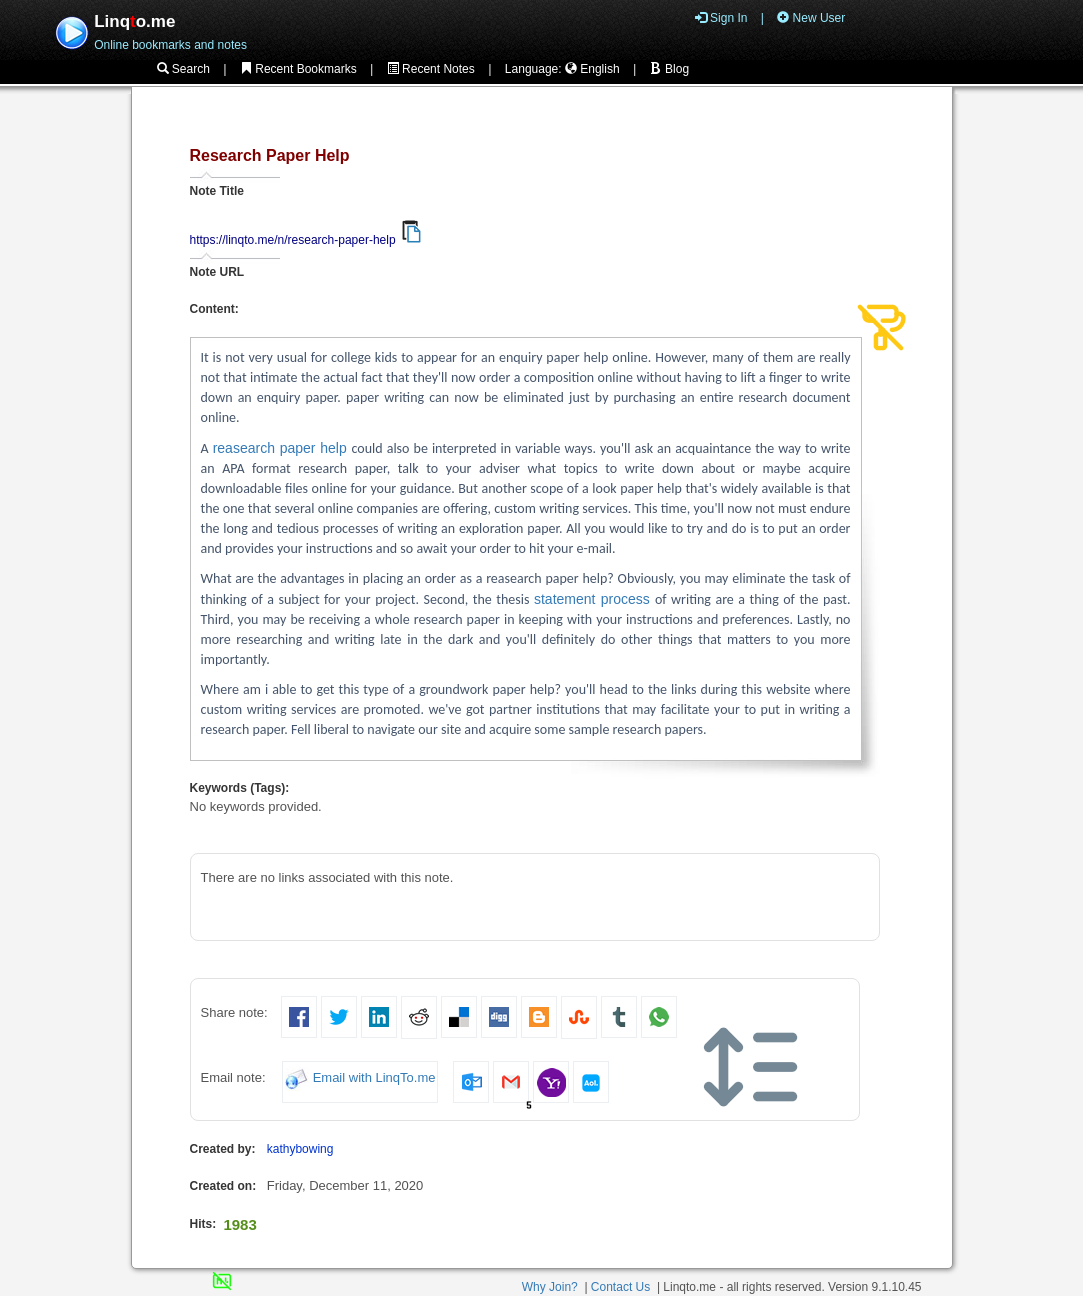 The image size is (1083, 1296). I want to click on disable paint or fill tool, so click(880, 327).